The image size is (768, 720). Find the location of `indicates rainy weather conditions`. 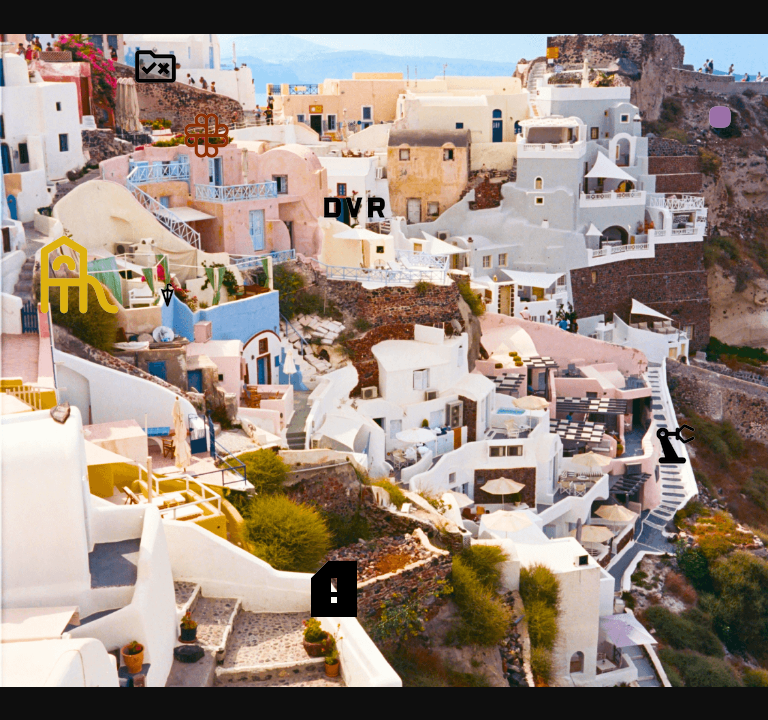

indicates rainy weather conditions is located at coordinates (167, 295).